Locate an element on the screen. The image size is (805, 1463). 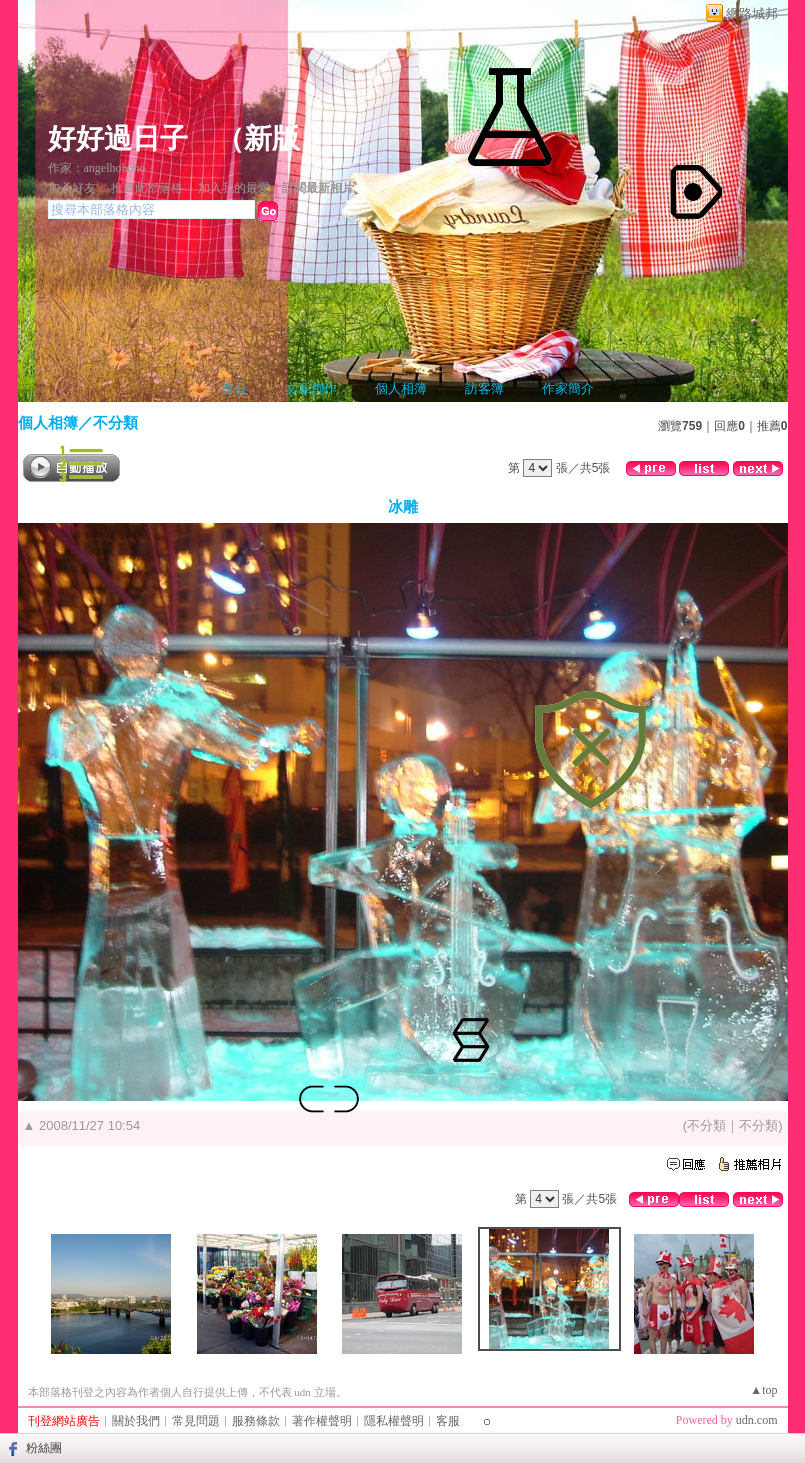
indicates the current active line during debugging is located at coordinates (693, 192).